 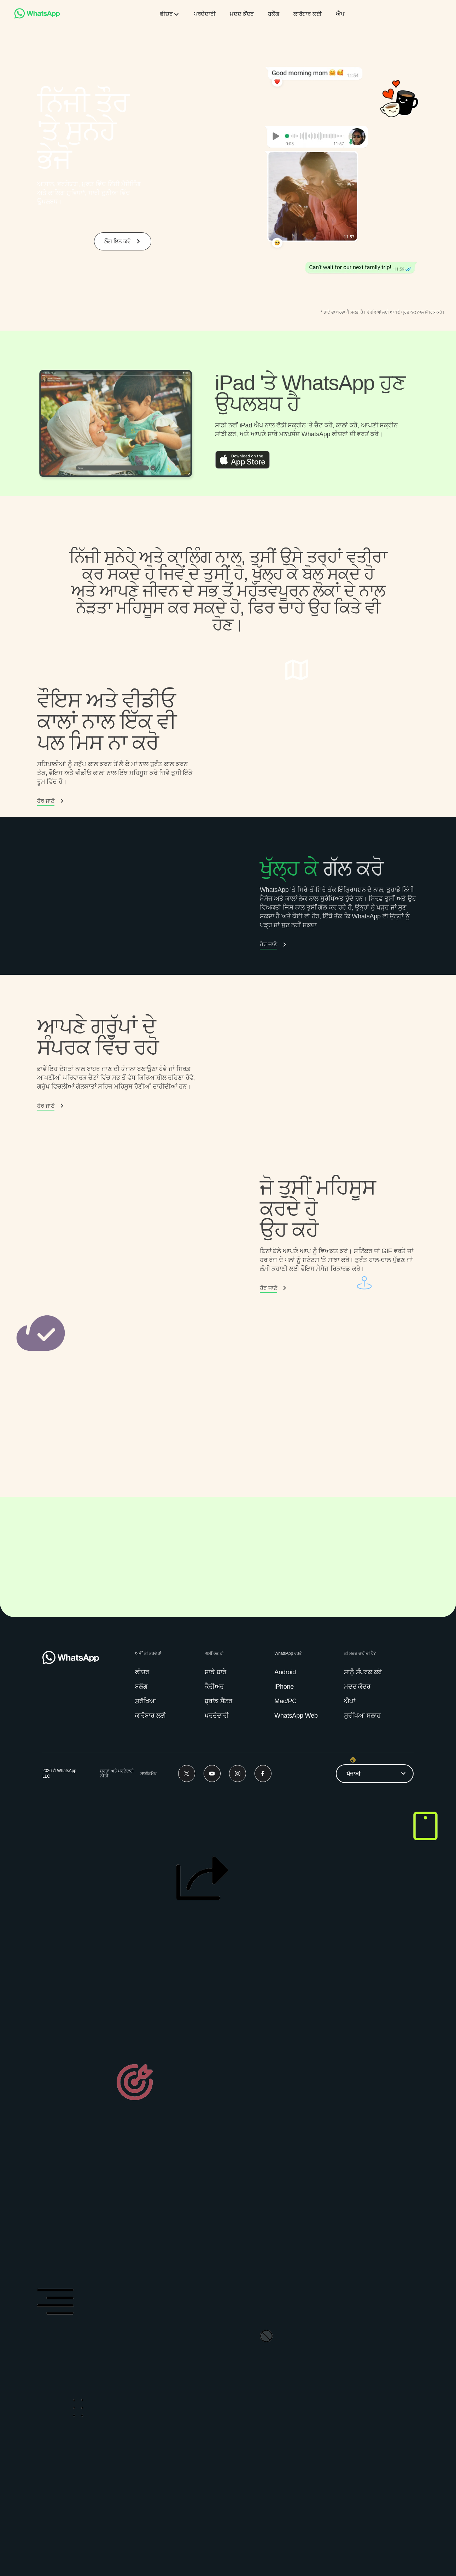 I want to click on access games or entertainment section, so click(x=353, y=1760).